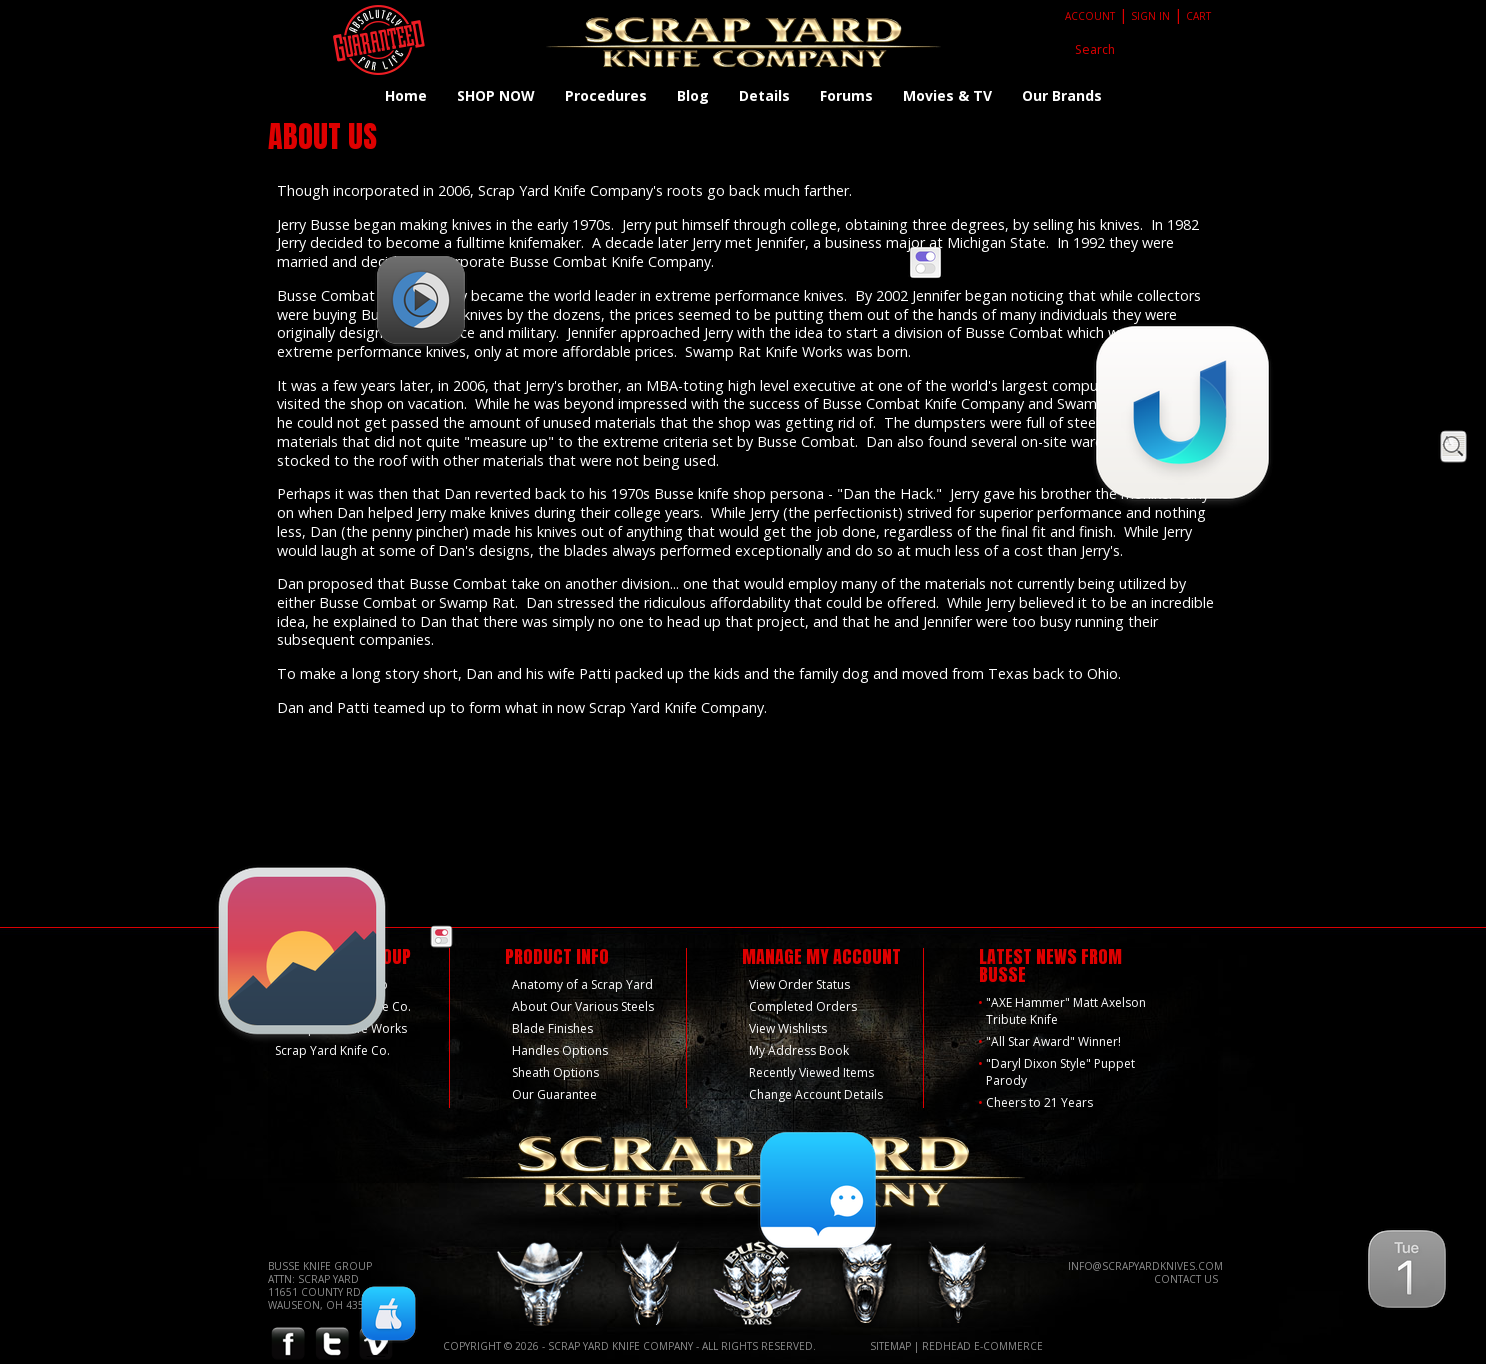  I want to click on open the calendar app, so click(1407, 1269).